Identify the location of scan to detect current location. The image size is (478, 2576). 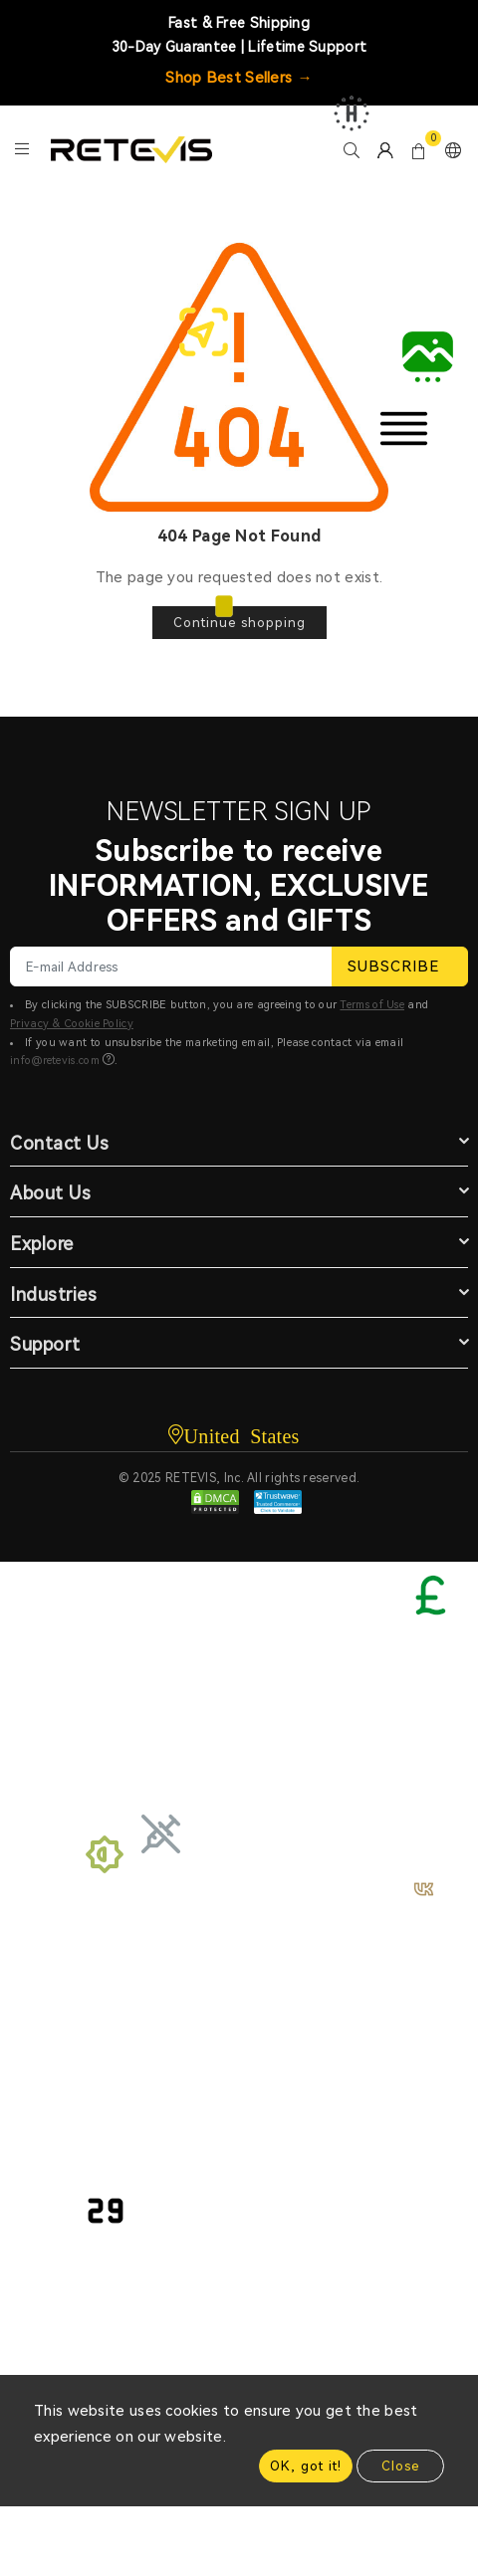
(203, 331).